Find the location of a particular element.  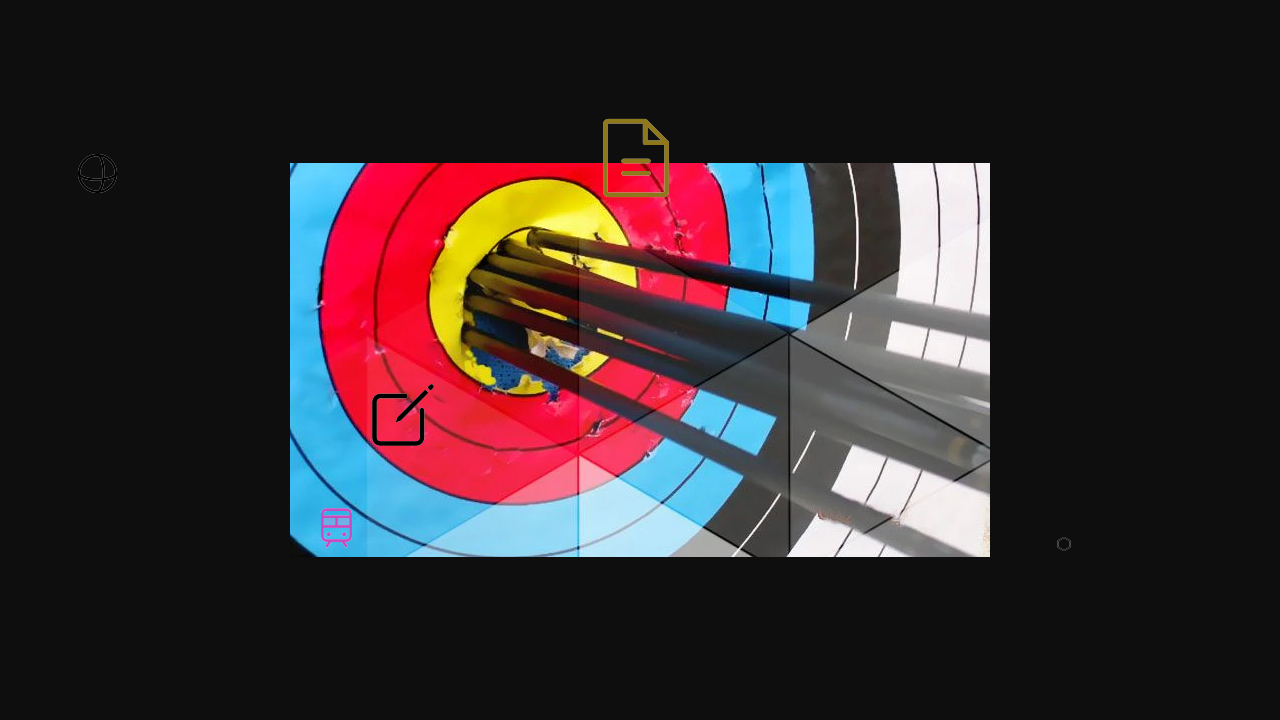

view document or text file is located at coordinates (636, 158).